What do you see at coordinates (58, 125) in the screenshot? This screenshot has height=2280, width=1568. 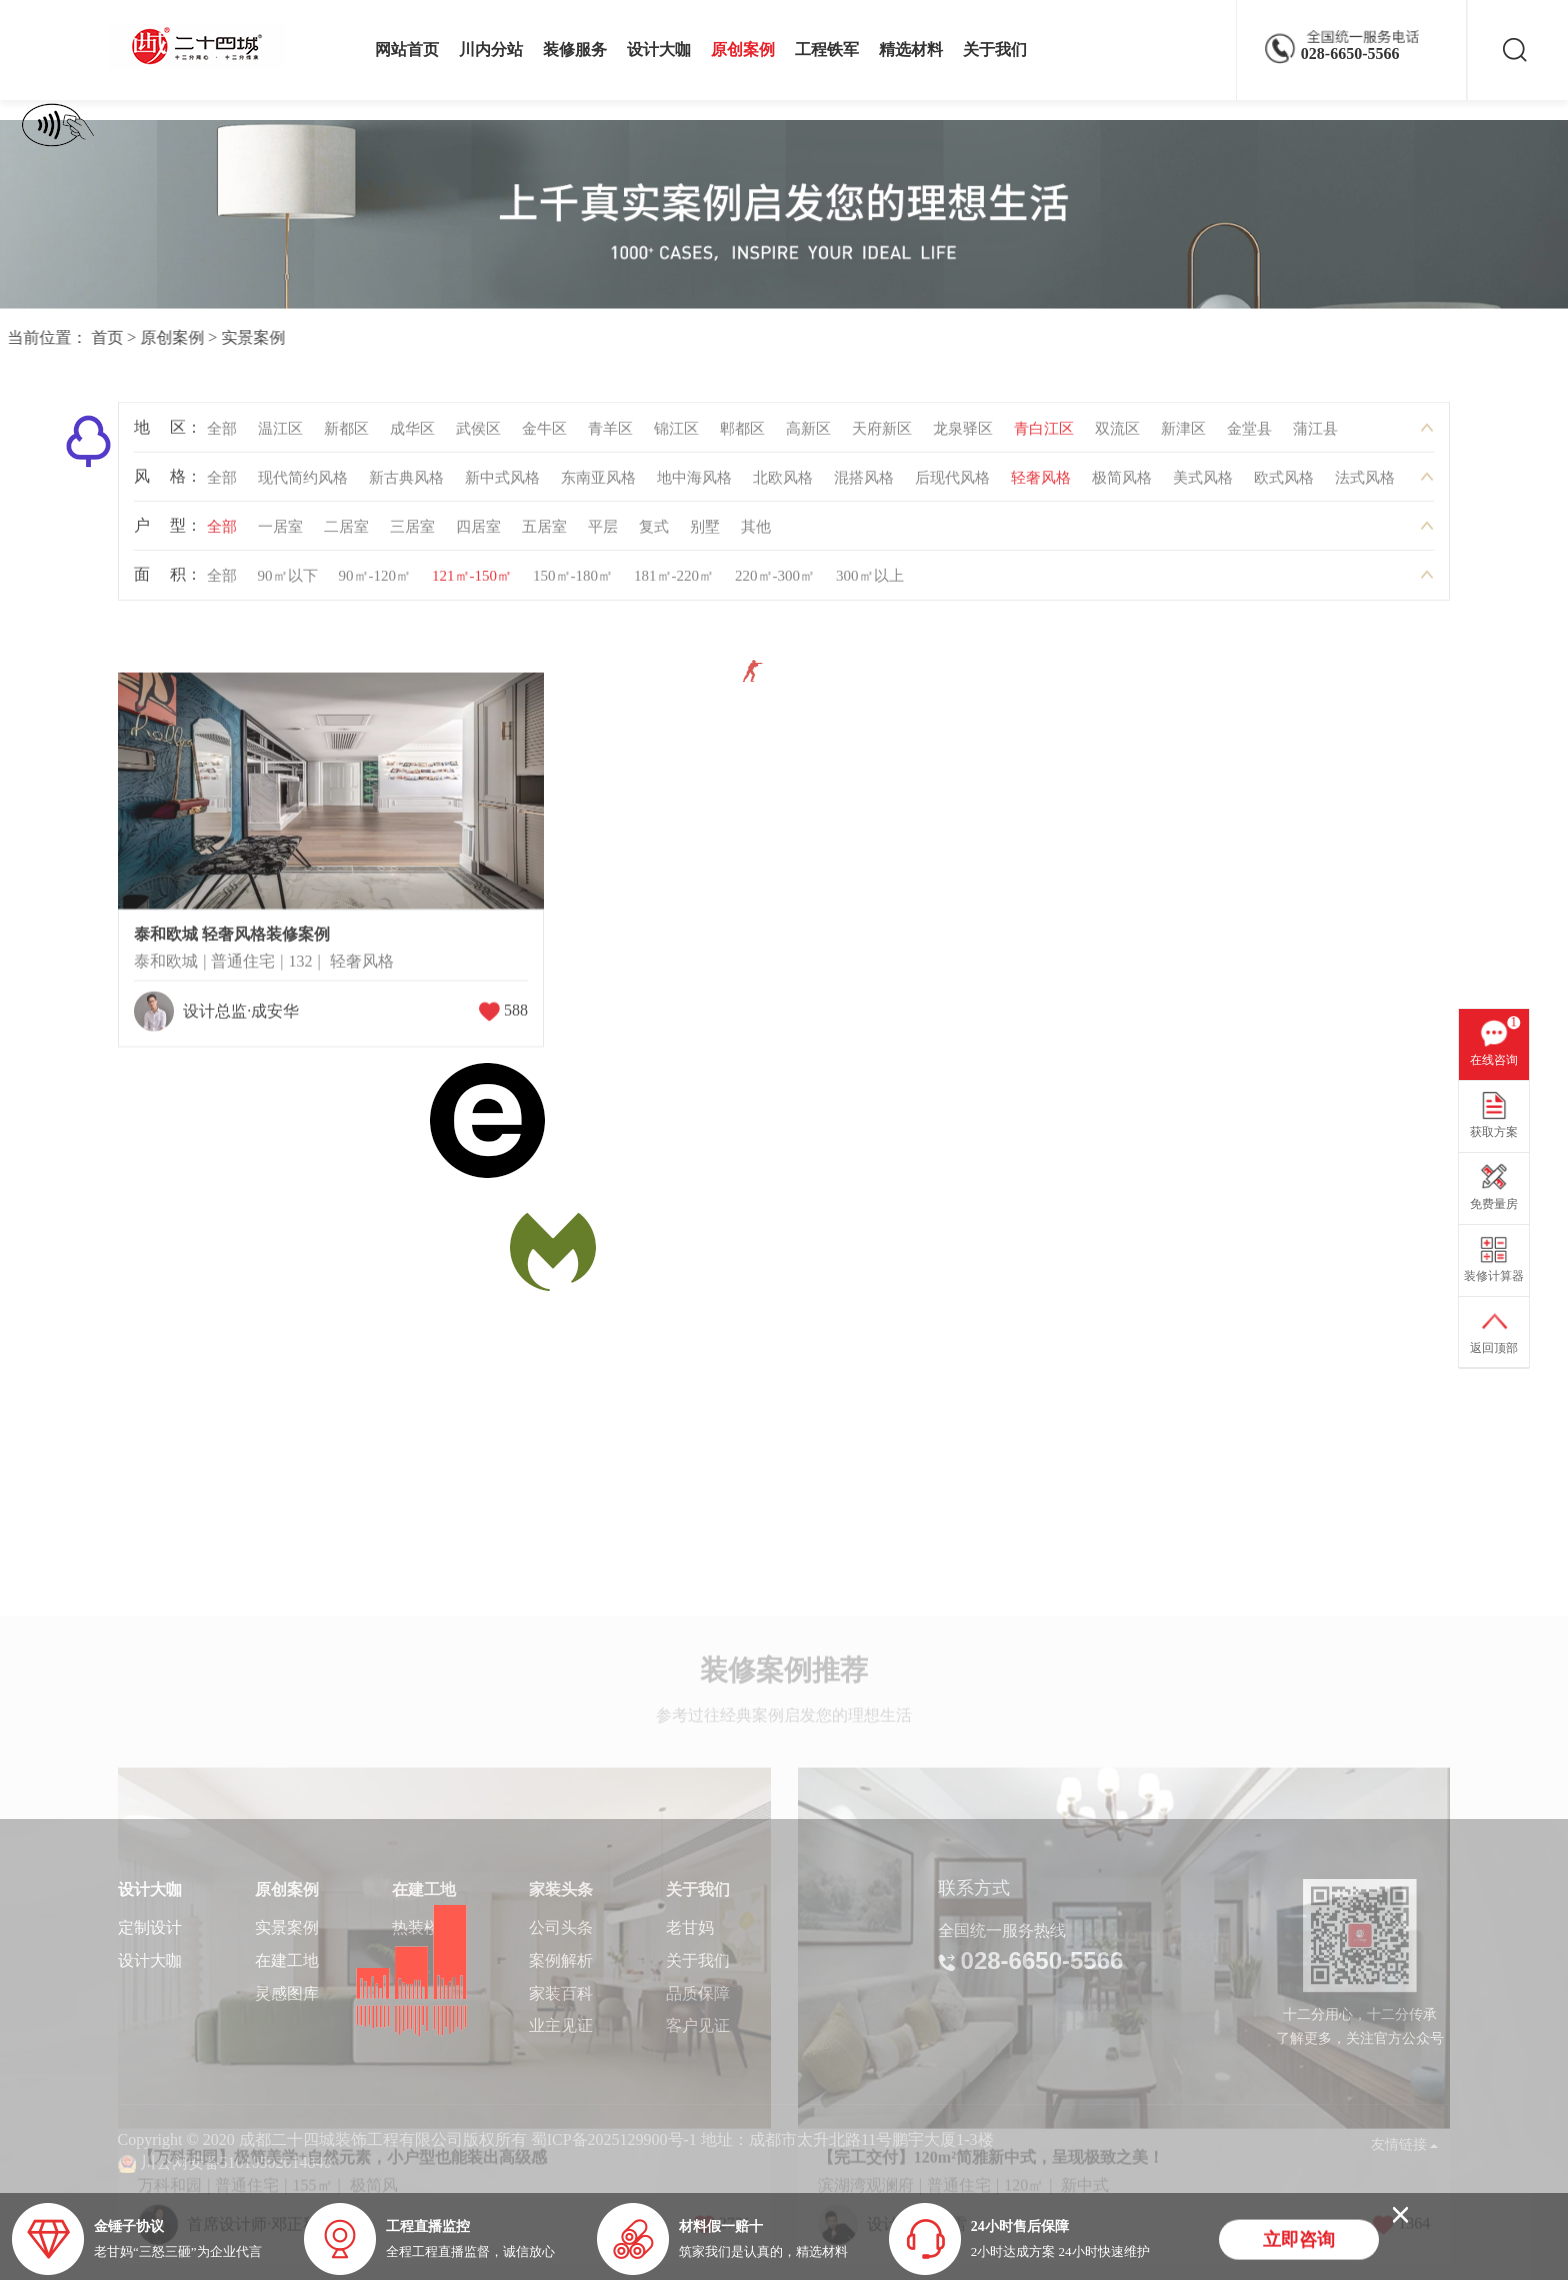 I see `indicates contactless payment is accepted` at bounding box center [58, 125].